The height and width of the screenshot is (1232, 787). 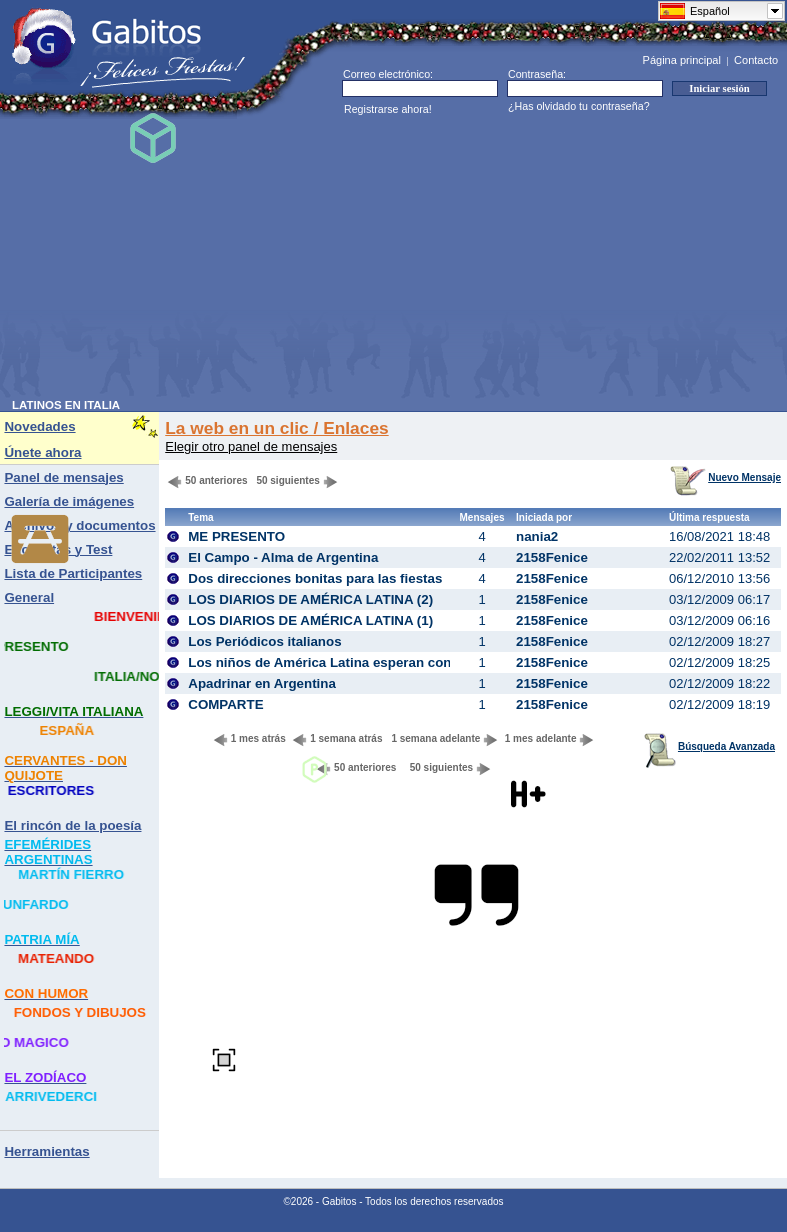 I want to click on indicates parking available or parking location, so click(x=314, y=769).